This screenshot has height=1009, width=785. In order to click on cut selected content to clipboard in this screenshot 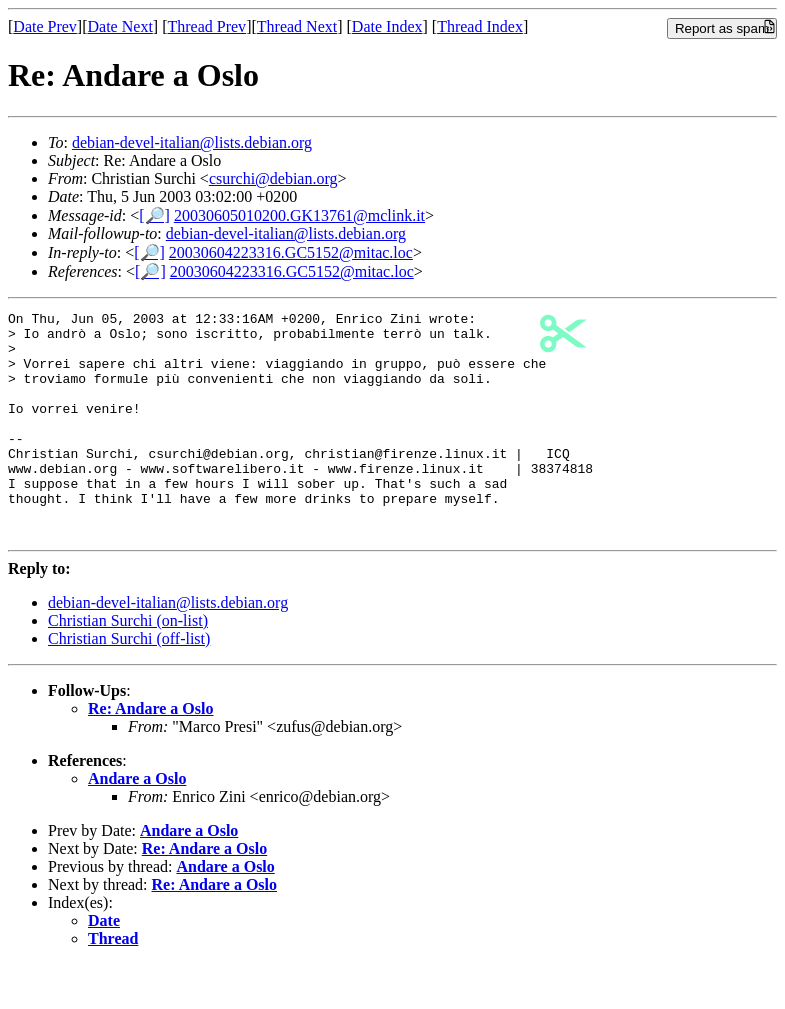, I will do `click(563, 333)`.